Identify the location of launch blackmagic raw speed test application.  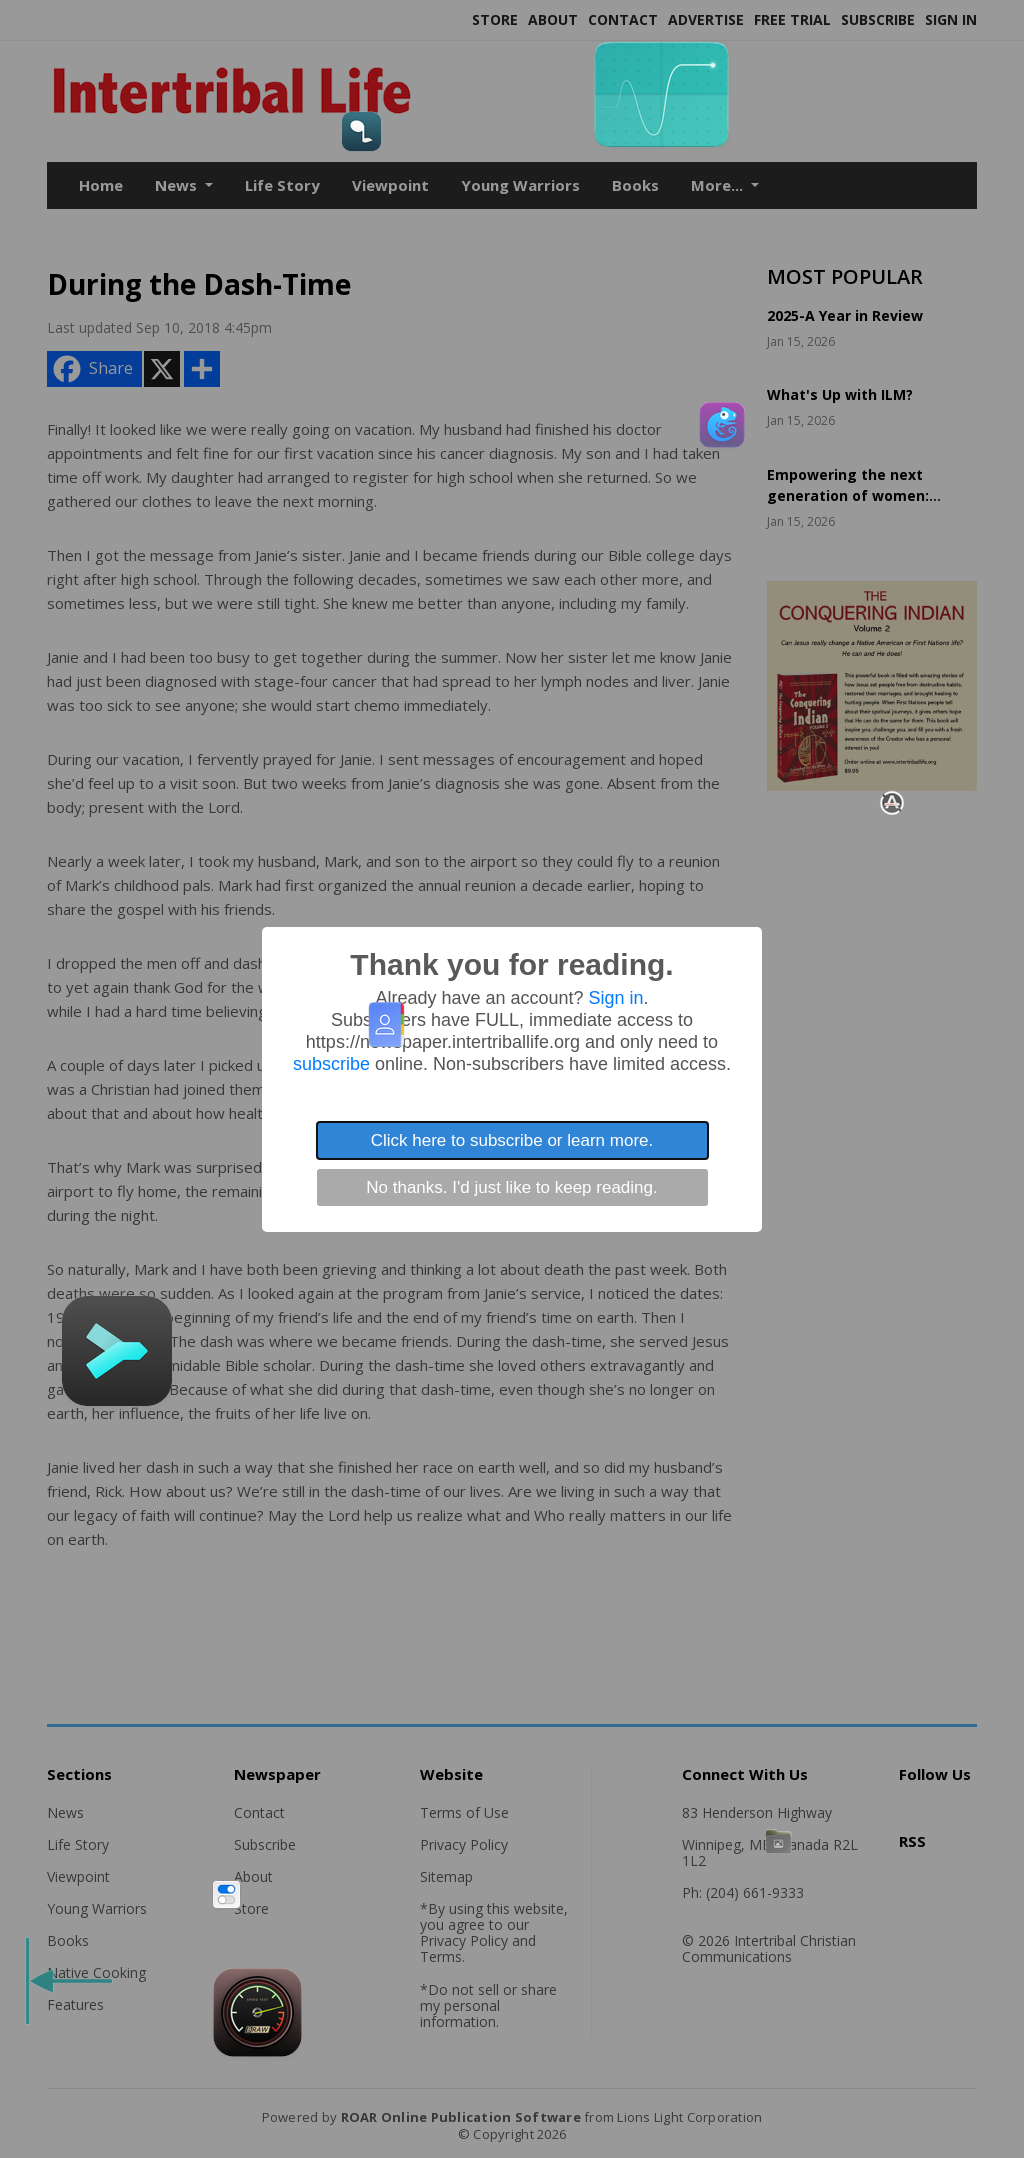
(257, 2012).